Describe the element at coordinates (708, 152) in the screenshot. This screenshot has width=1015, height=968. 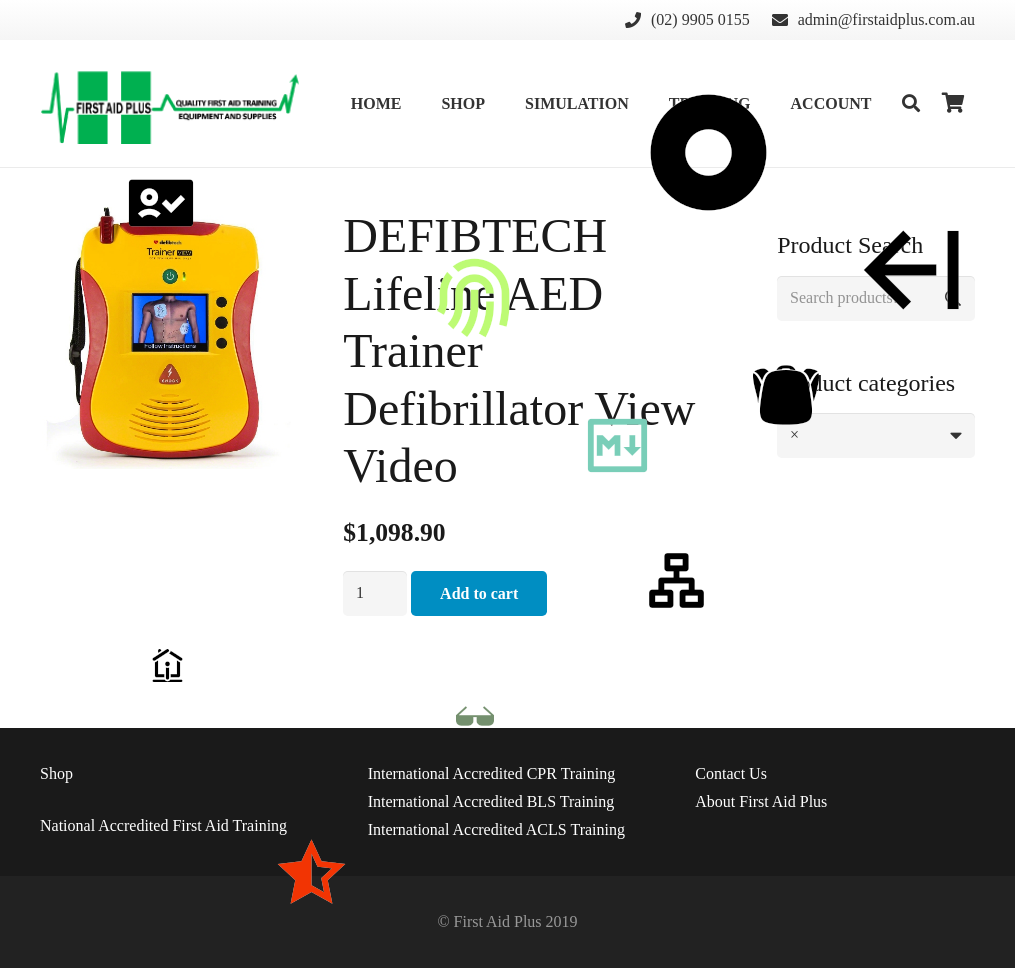
I see `a selected radio button option` at that location.